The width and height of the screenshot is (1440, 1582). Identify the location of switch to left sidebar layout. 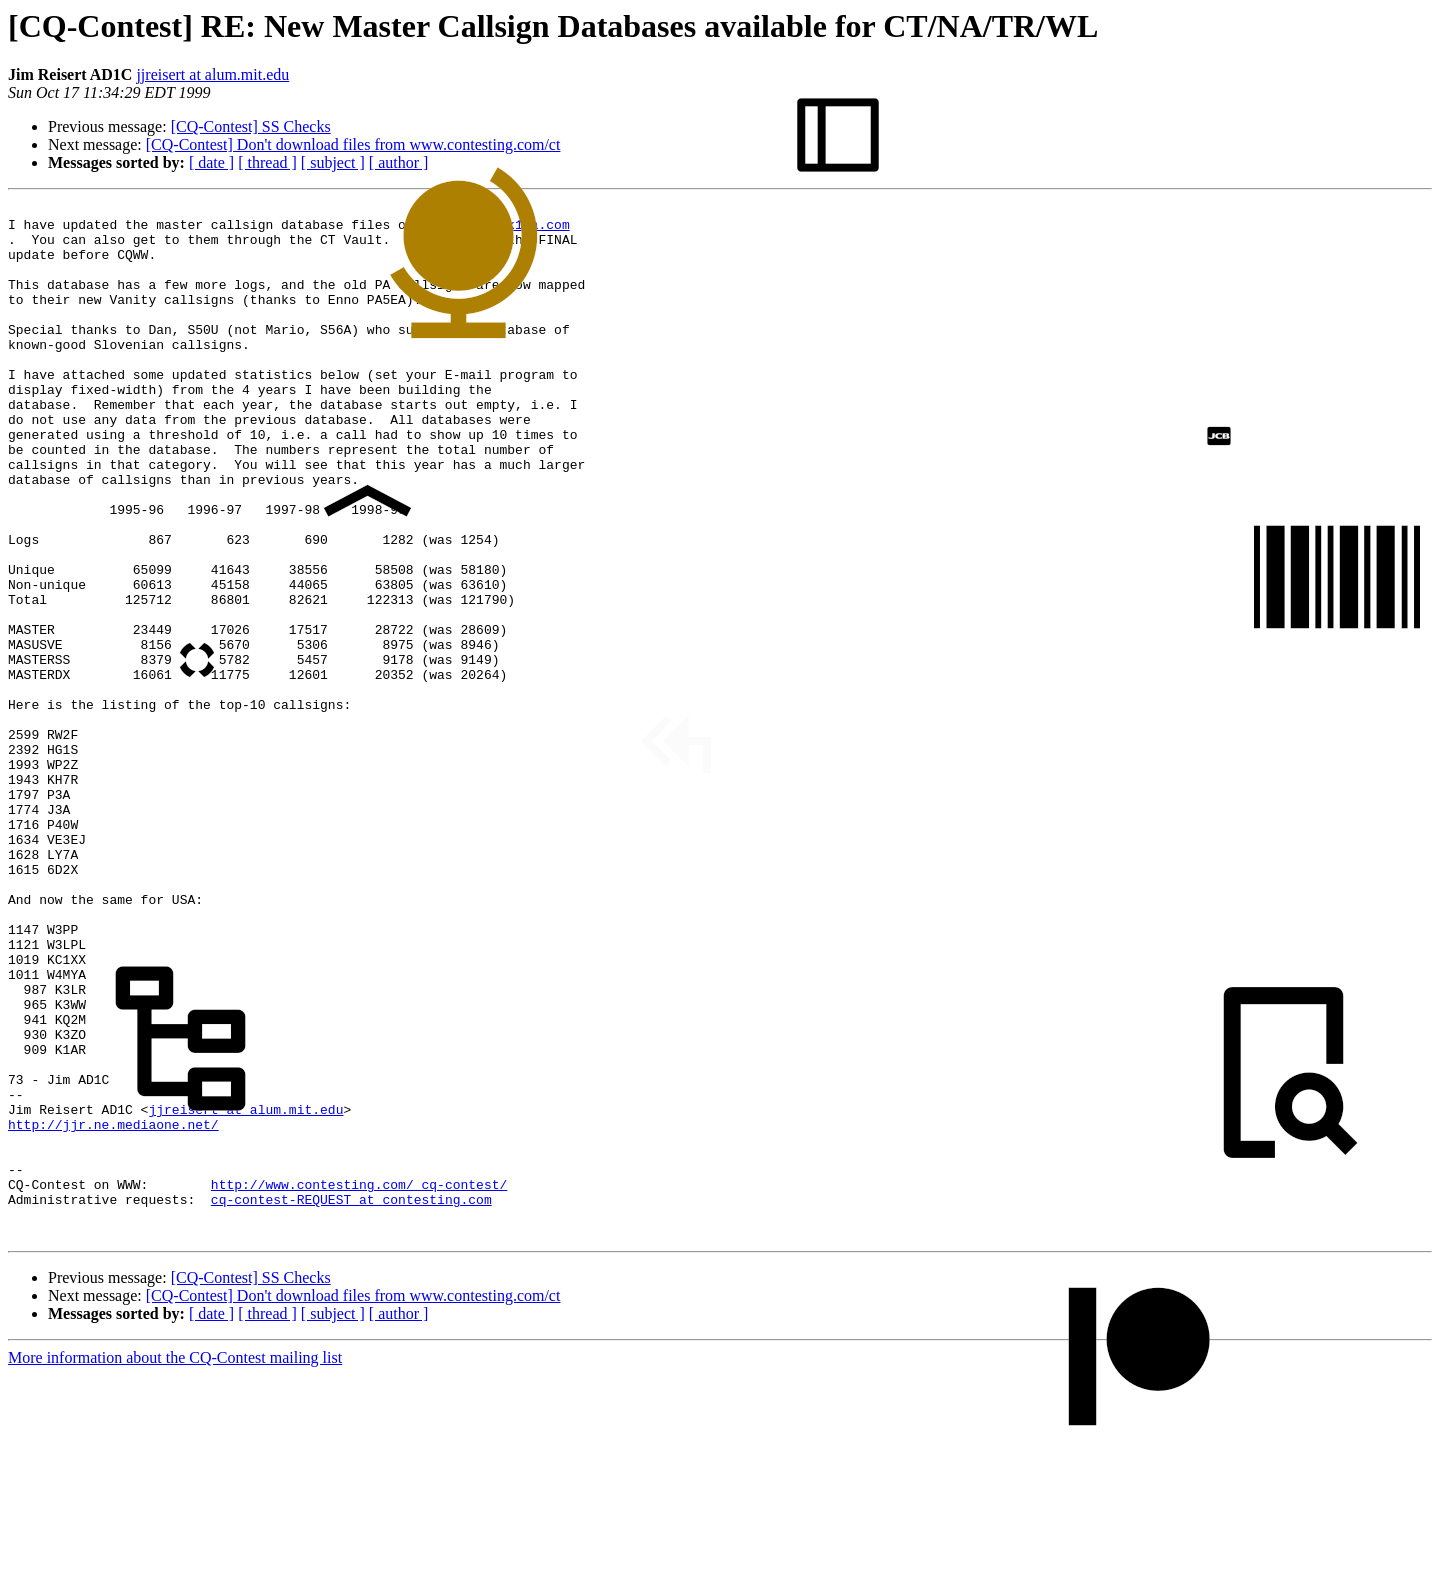
(838, 135).